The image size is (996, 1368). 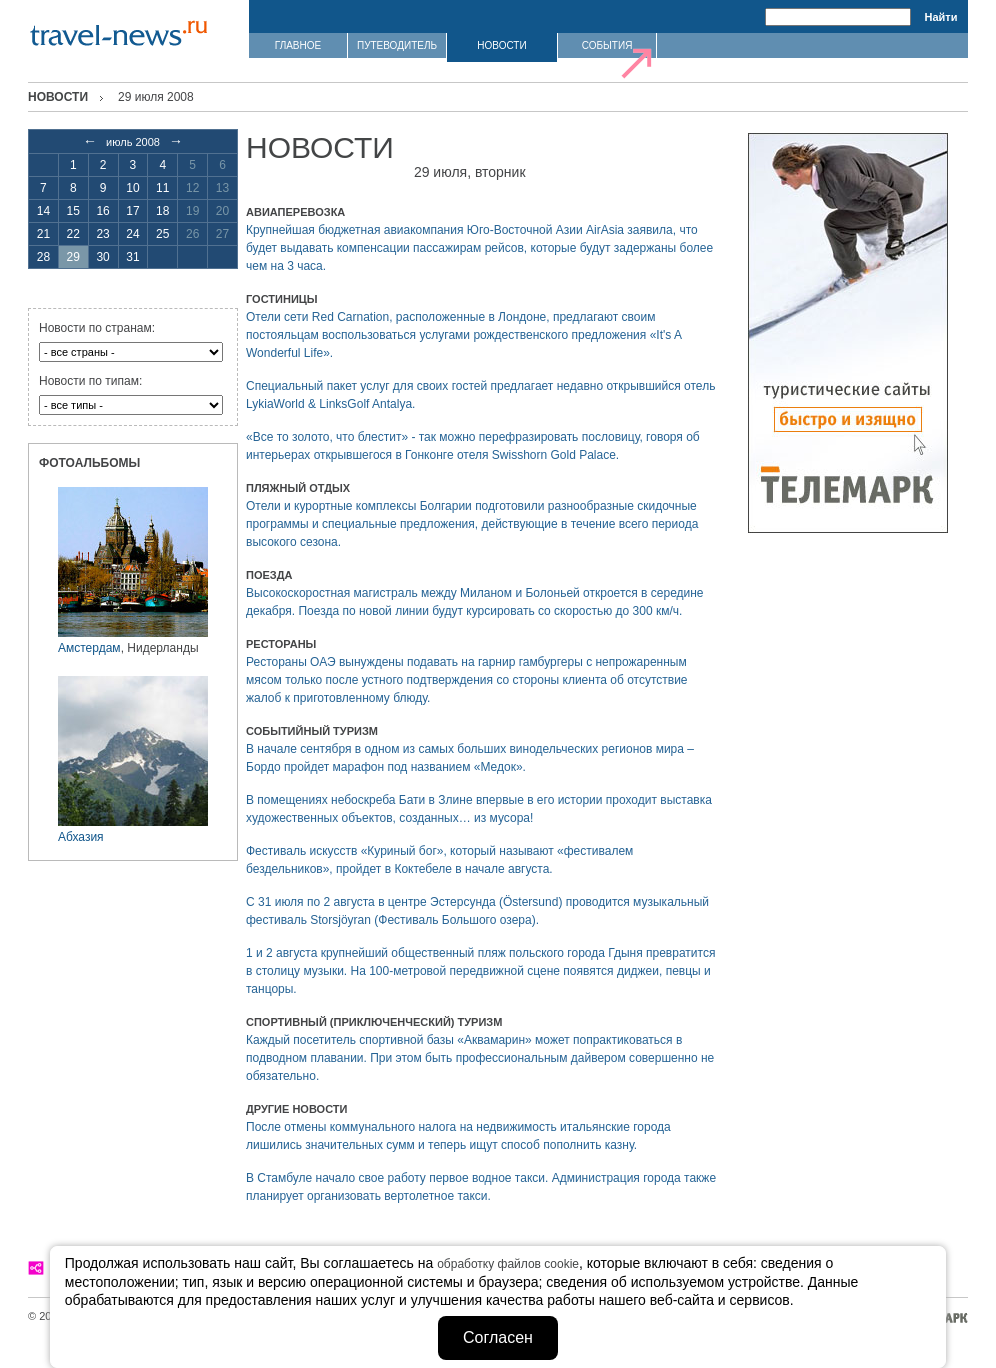 What do you see at coordinates (637, 63) in the screenshot?
I see `open link in new tab or external window` at bounding box center [637, 63].